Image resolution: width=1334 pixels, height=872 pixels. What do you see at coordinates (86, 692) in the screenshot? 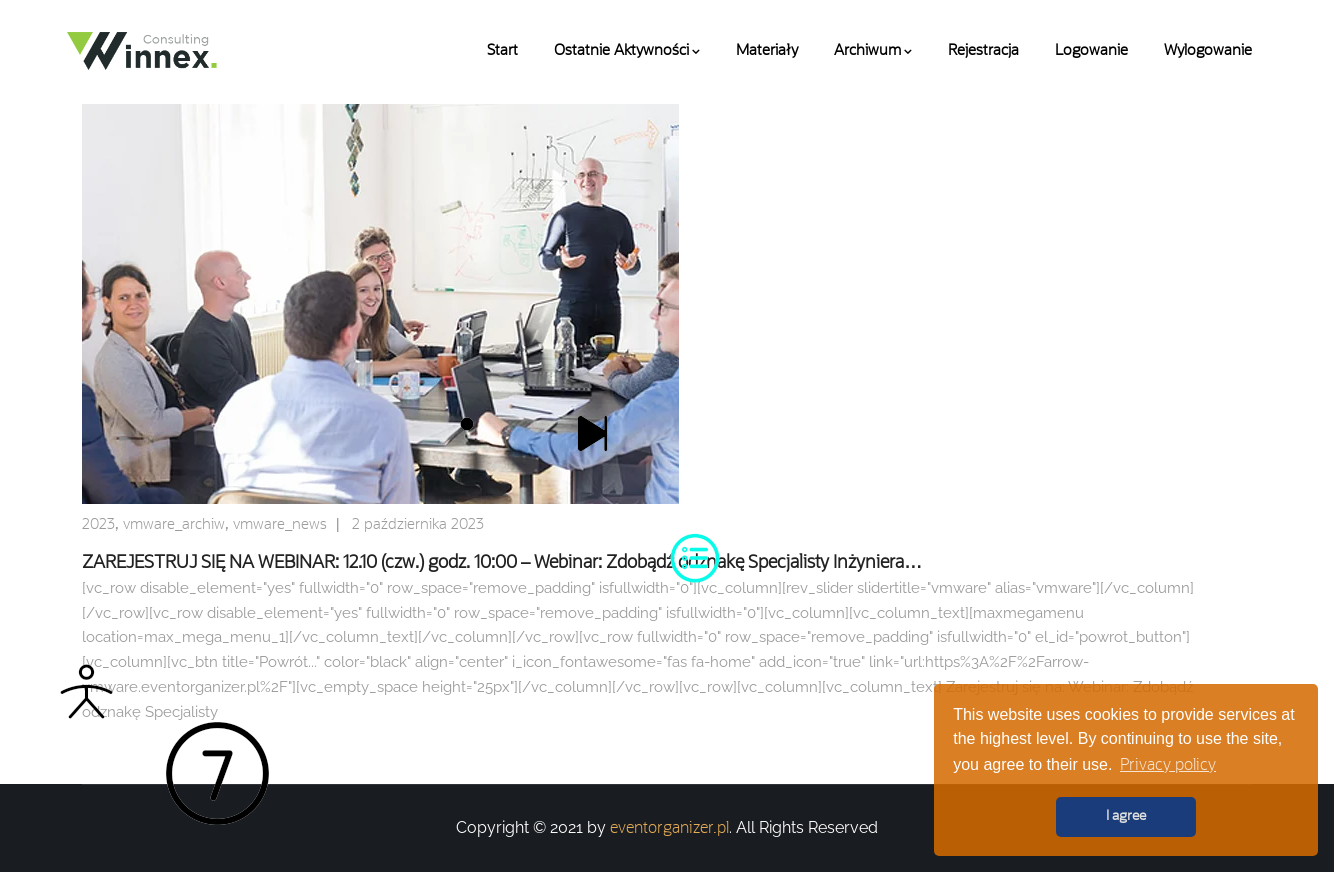
I see `view user profile` at bounding box center [86, 692].